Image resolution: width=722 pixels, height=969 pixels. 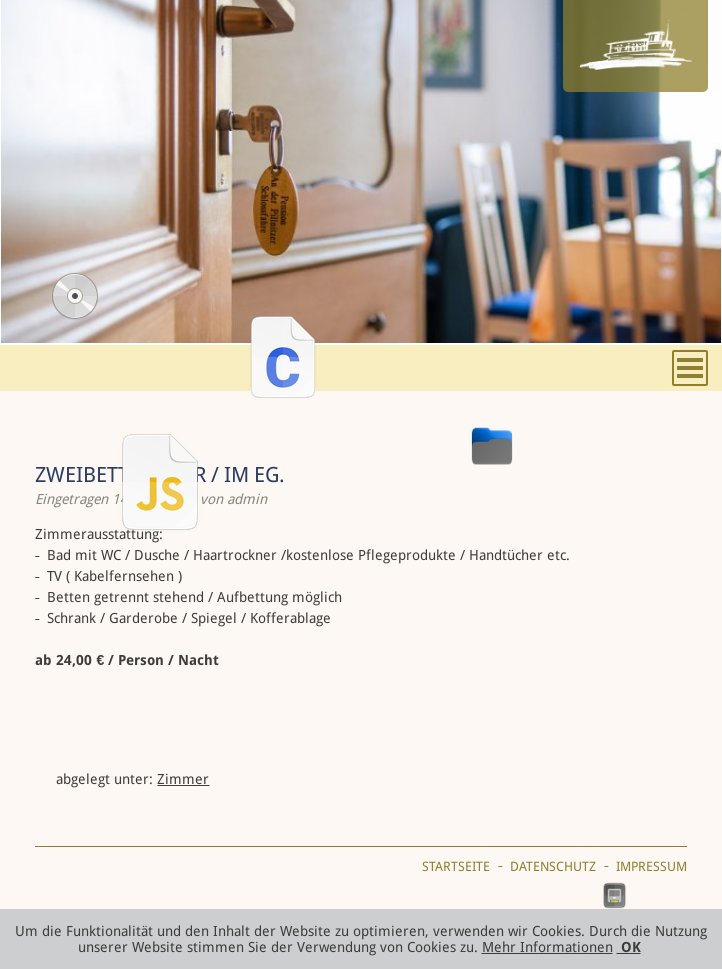 What do you see at coordinates (492, 446) in the screenshot?
I see `indicates a folder is ready to accept a dragged item` at bounding box center [492, 446].